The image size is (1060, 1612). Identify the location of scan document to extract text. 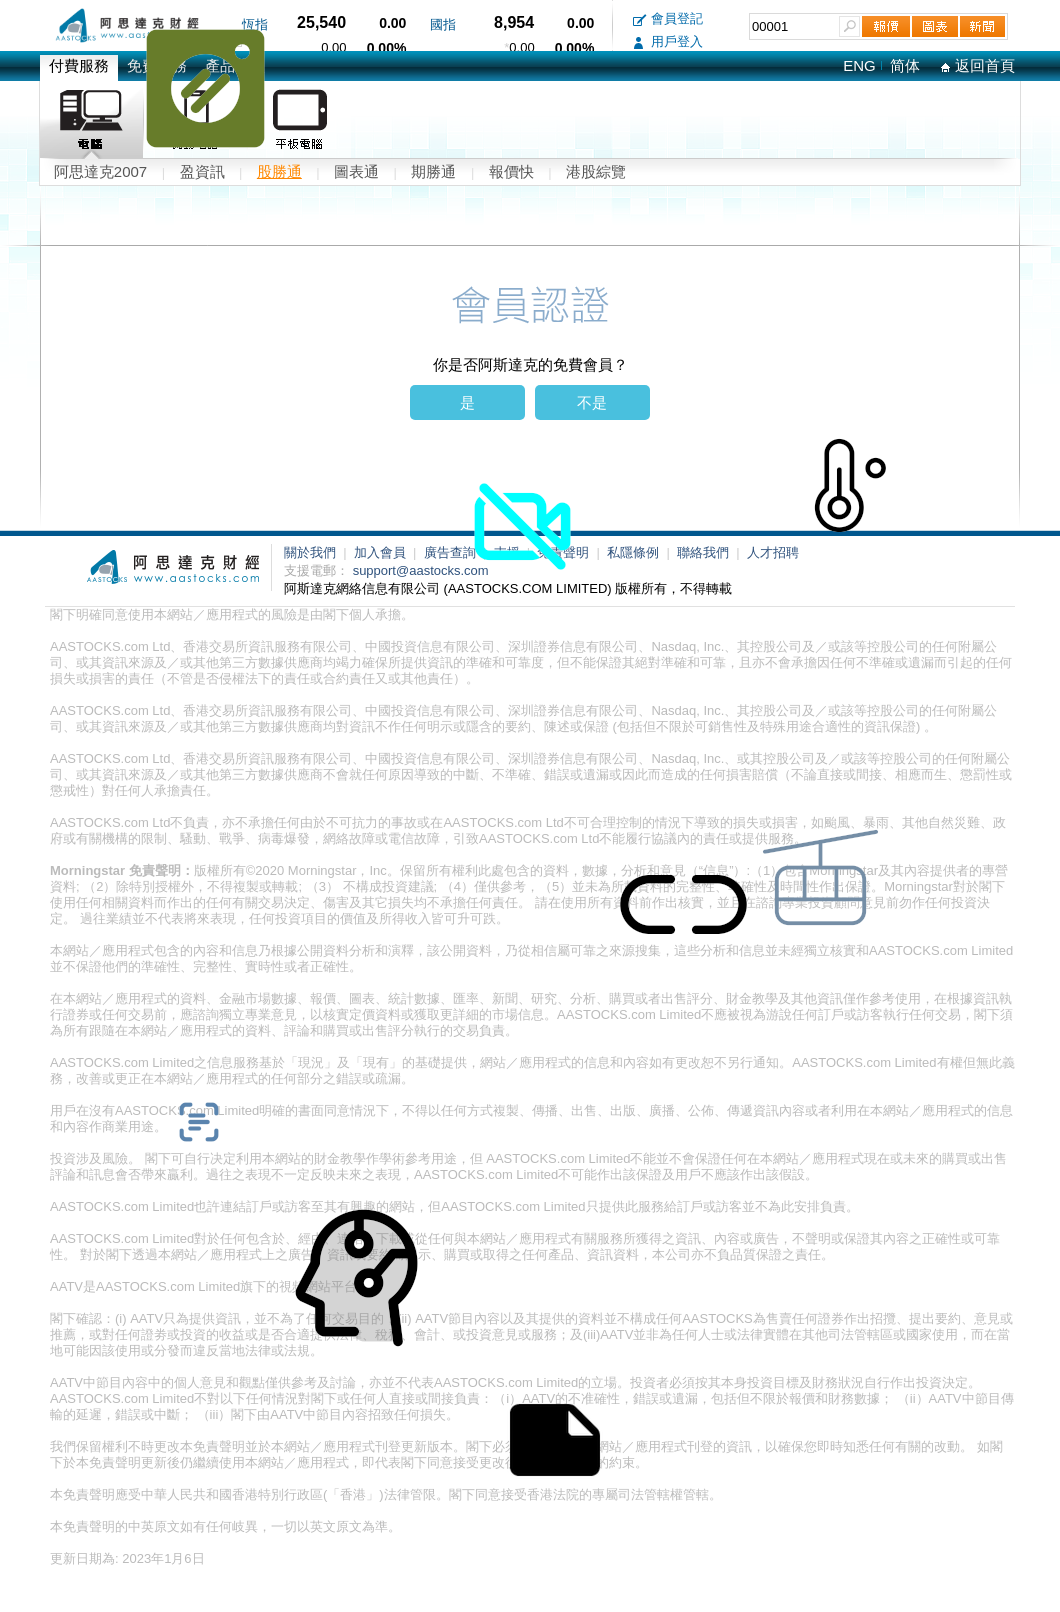
(199, 1122).